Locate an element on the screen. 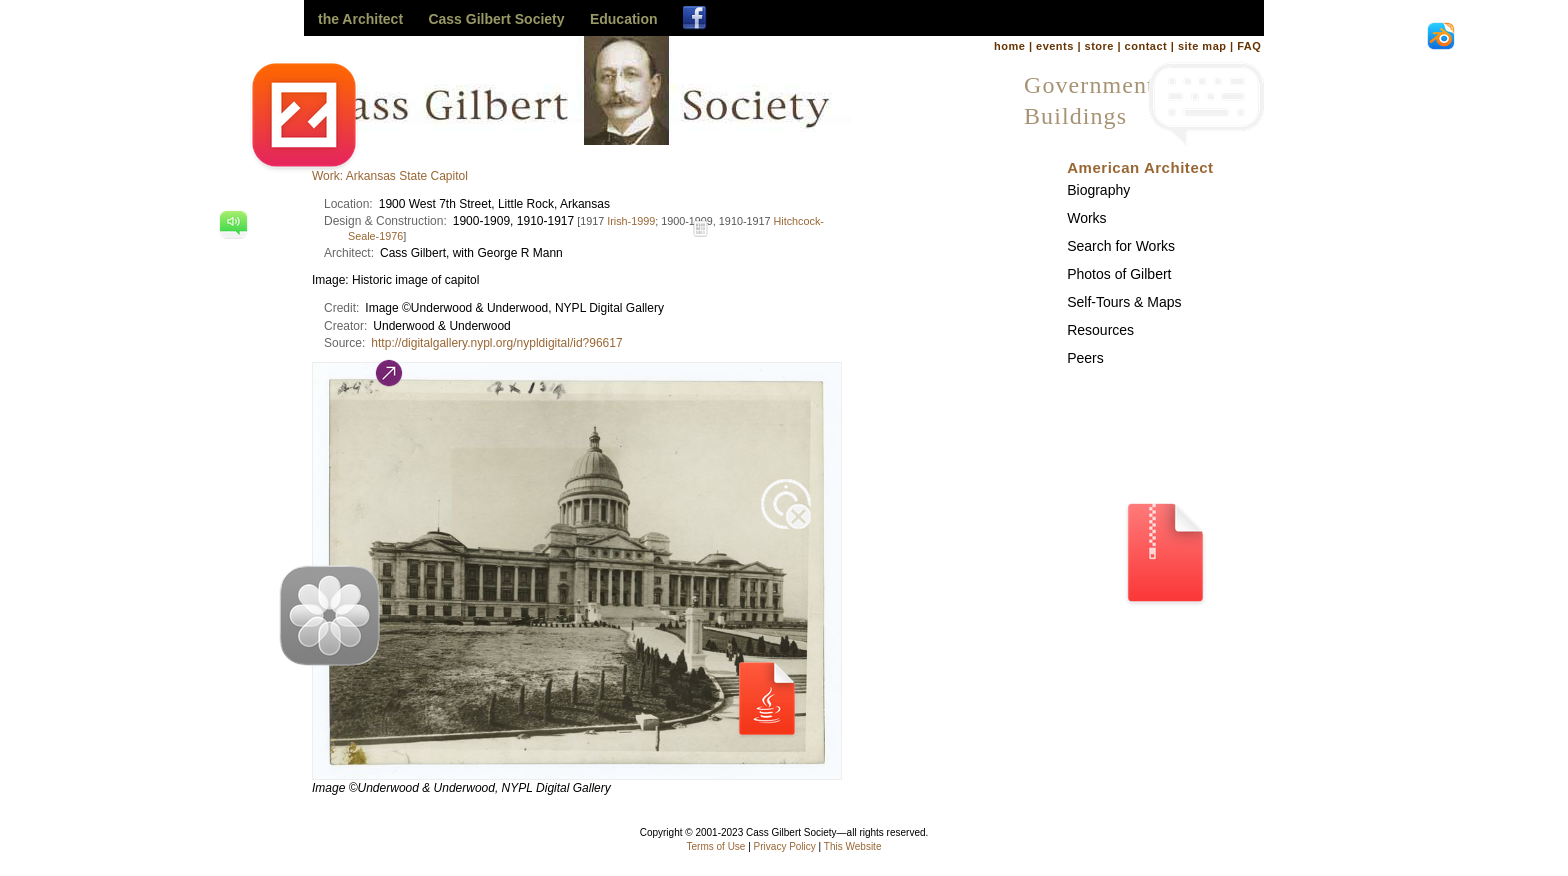 The width and height of the screenshot is (1568, 876). camera is currently disabled or blocked is located at coordinates (786, 504).